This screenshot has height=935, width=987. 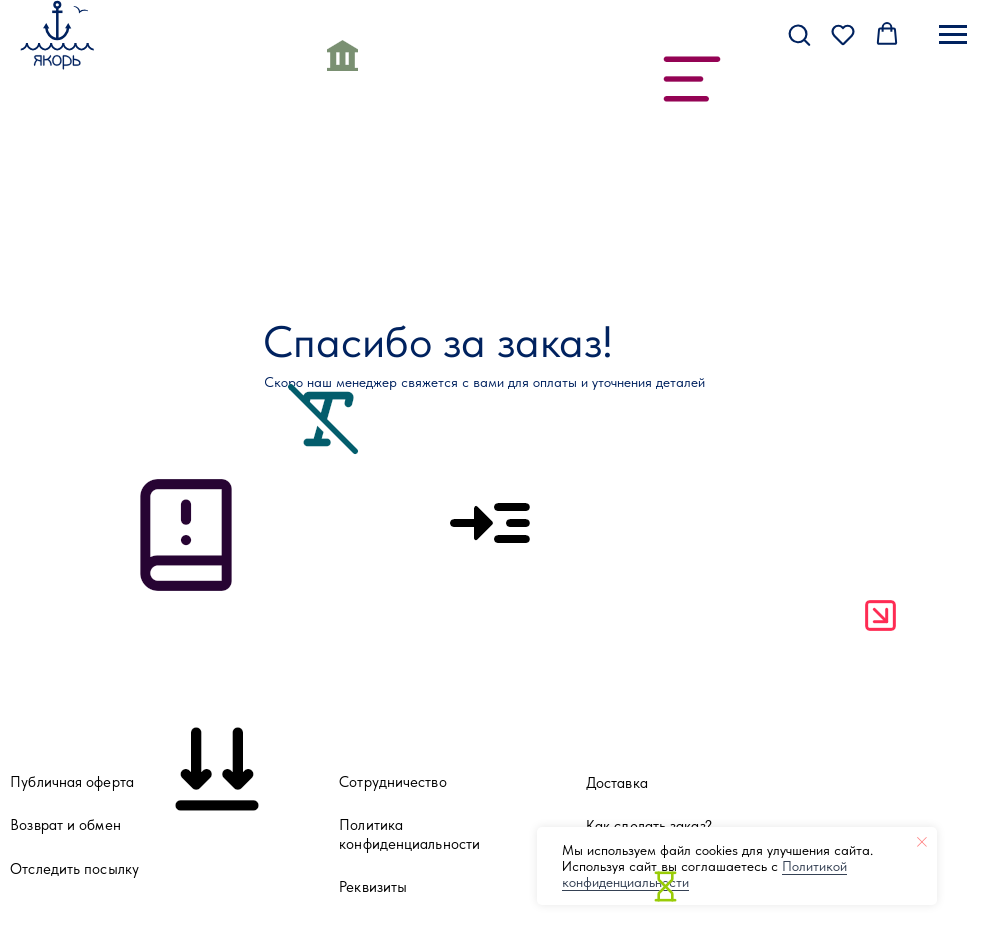 I want to click on indicates loading or processing in progress, so click(x=665, y=886).